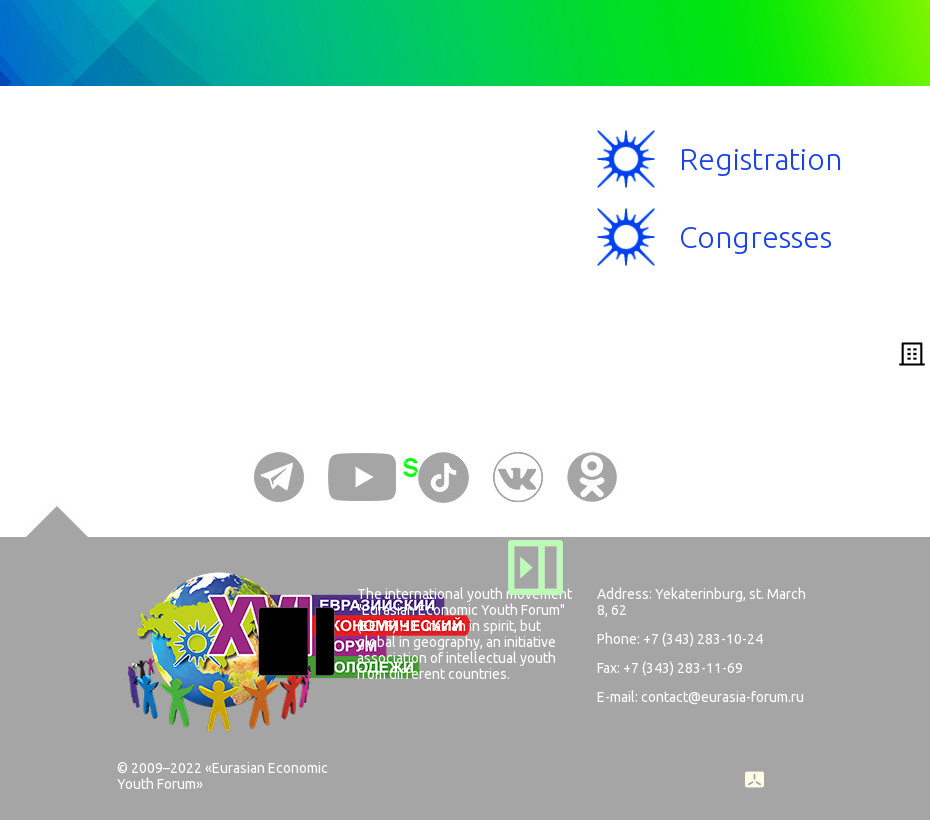  Describe the element at coordinates (754, 779) in the screenshot. I see `k3s lightweight kubernetes distribution logo` at that location.